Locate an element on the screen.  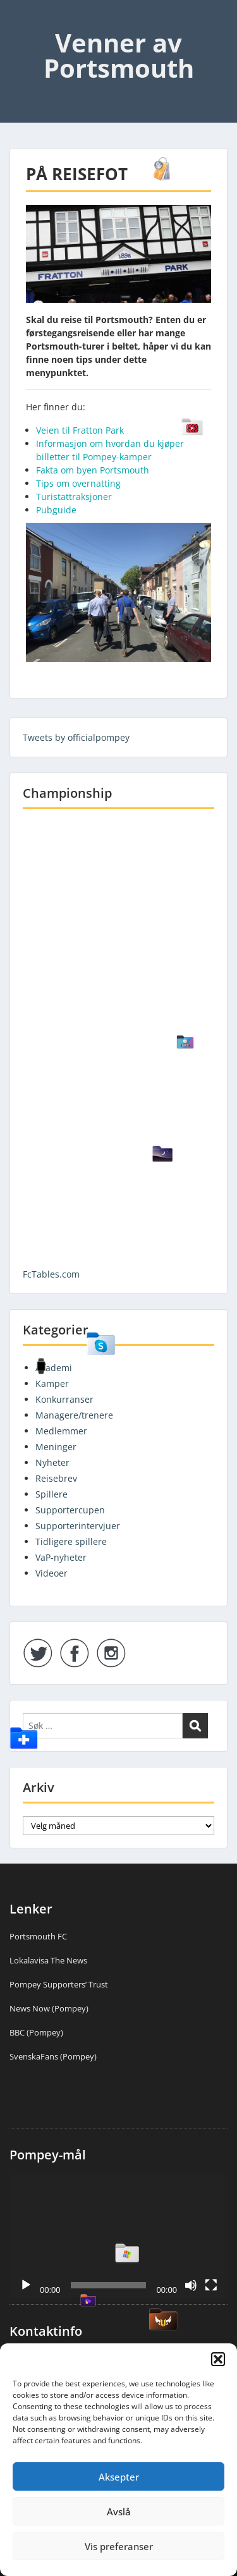
open pictures folder is located at coordinates (162, 1154).